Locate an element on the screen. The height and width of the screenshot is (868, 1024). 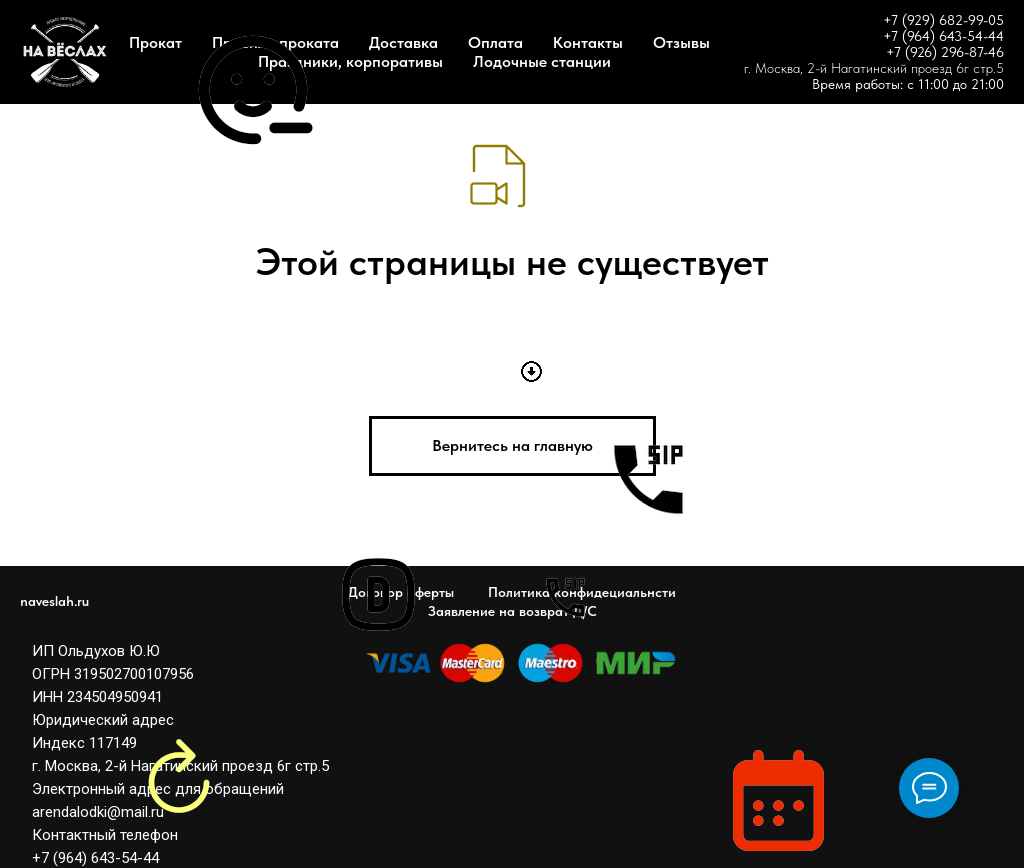
refresh or reload the current page is located at coordinates (179, 776).